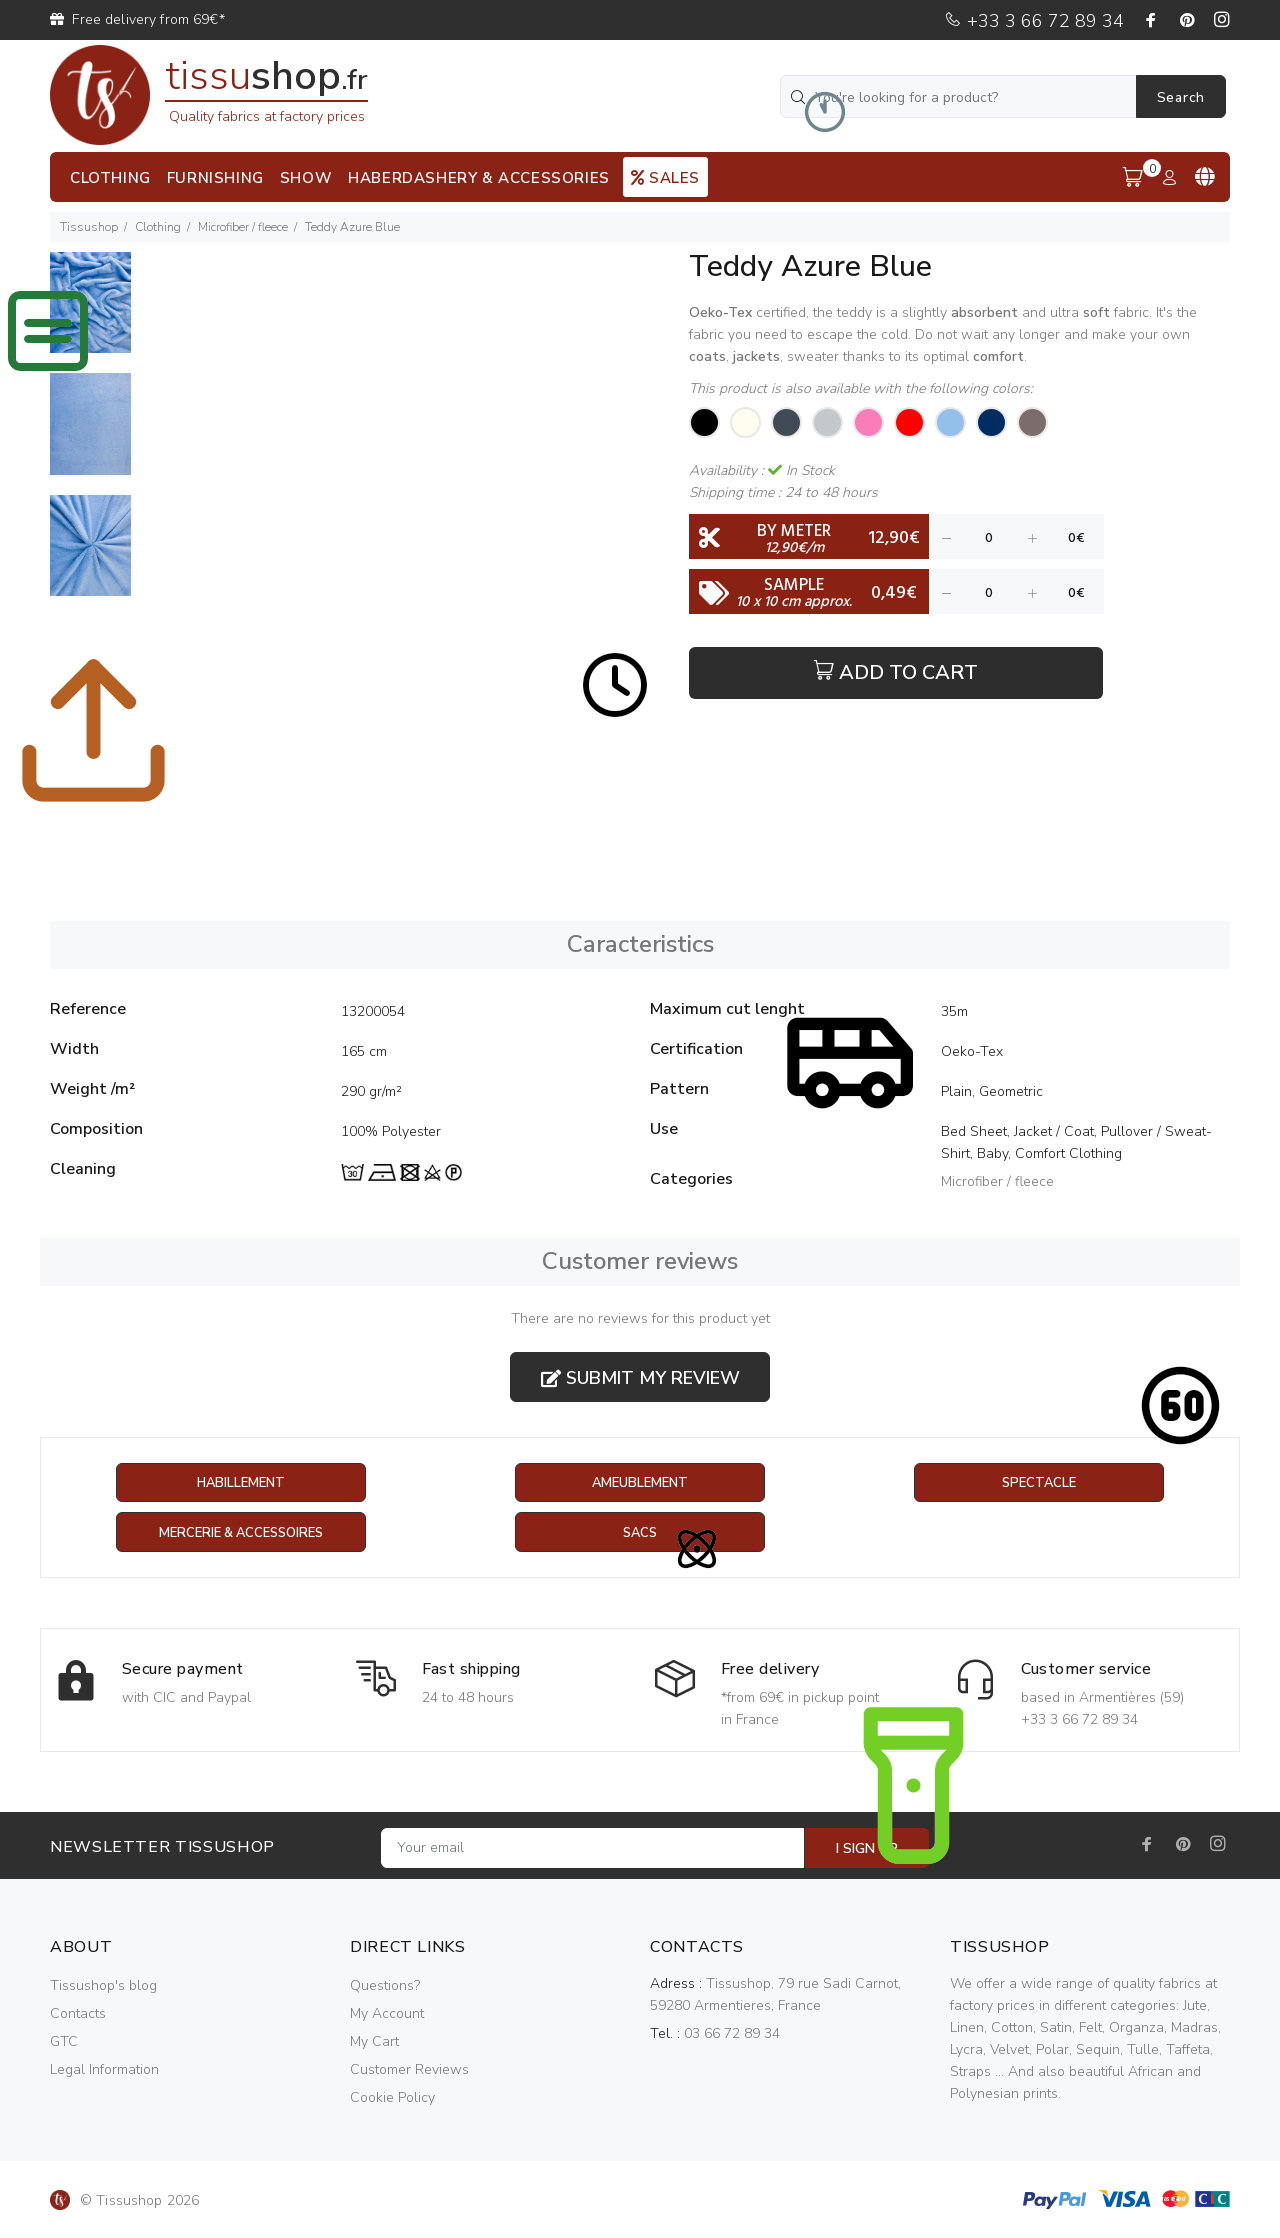 This screenshot has width=1280, height=2238. What do you see at coordinates (847, 1061) in the screenshot?
I see `track delivery or shipping status` at bounding box center [847, 1061].